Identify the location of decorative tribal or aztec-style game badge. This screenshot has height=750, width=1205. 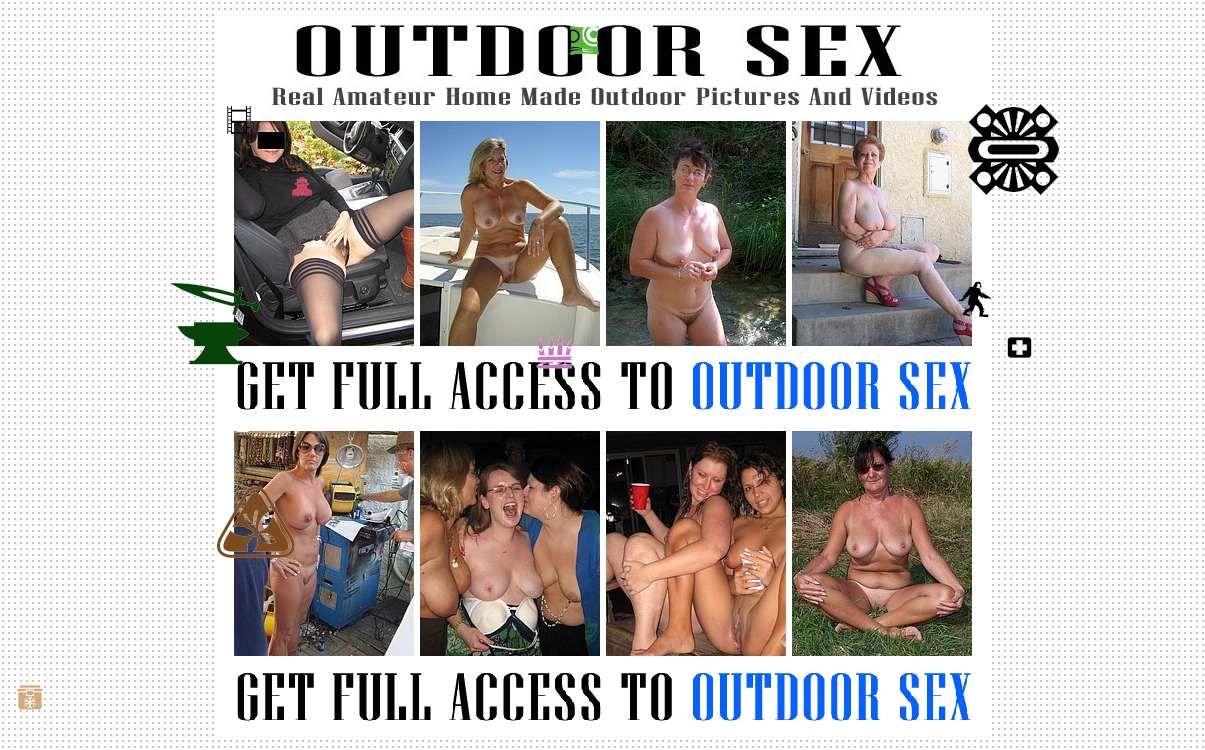
(1013, 149).